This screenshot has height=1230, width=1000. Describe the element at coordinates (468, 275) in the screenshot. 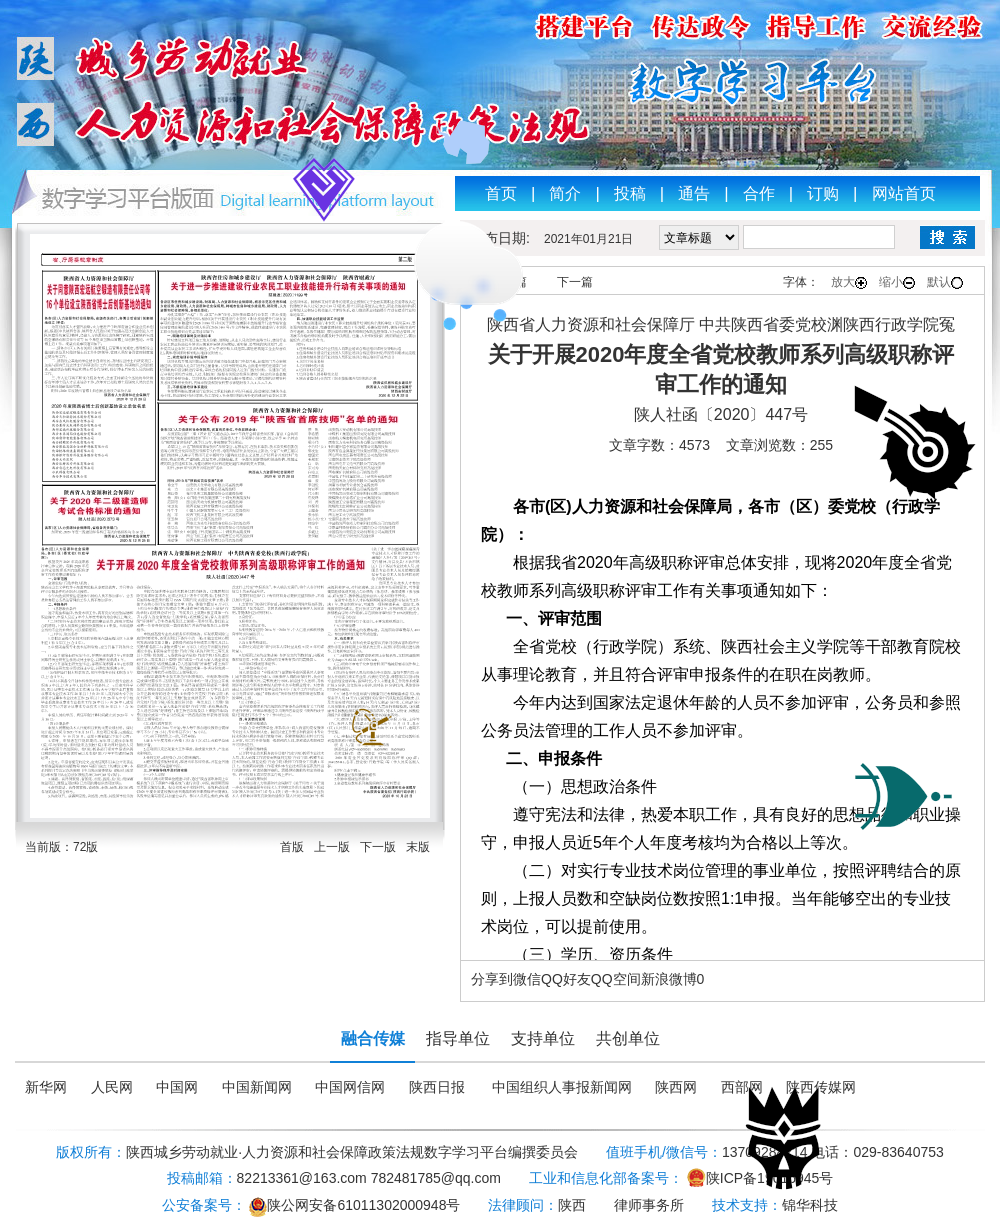

I see `indicates freezing rain weather conditions` at that location.